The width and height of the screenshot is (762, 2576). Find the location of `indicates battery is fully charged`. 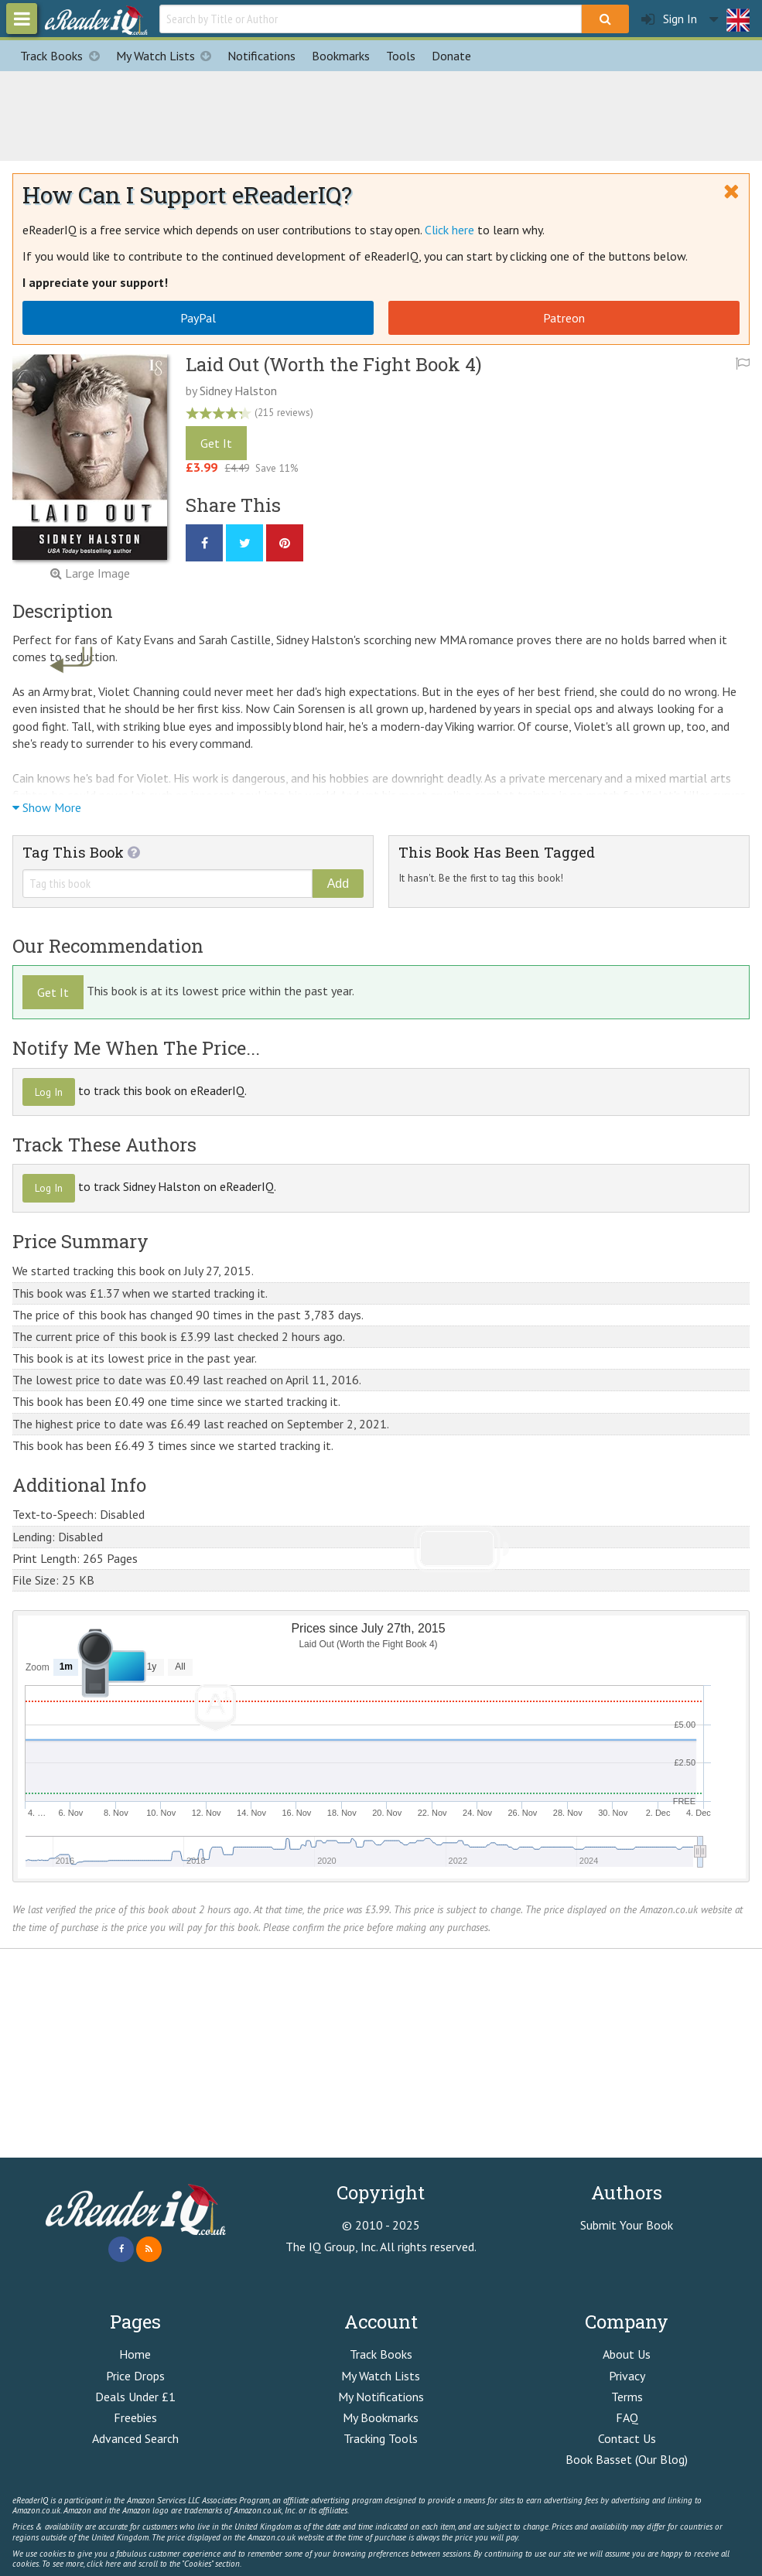

indicates battery is fully charged is located at coordinates (461, 1548).